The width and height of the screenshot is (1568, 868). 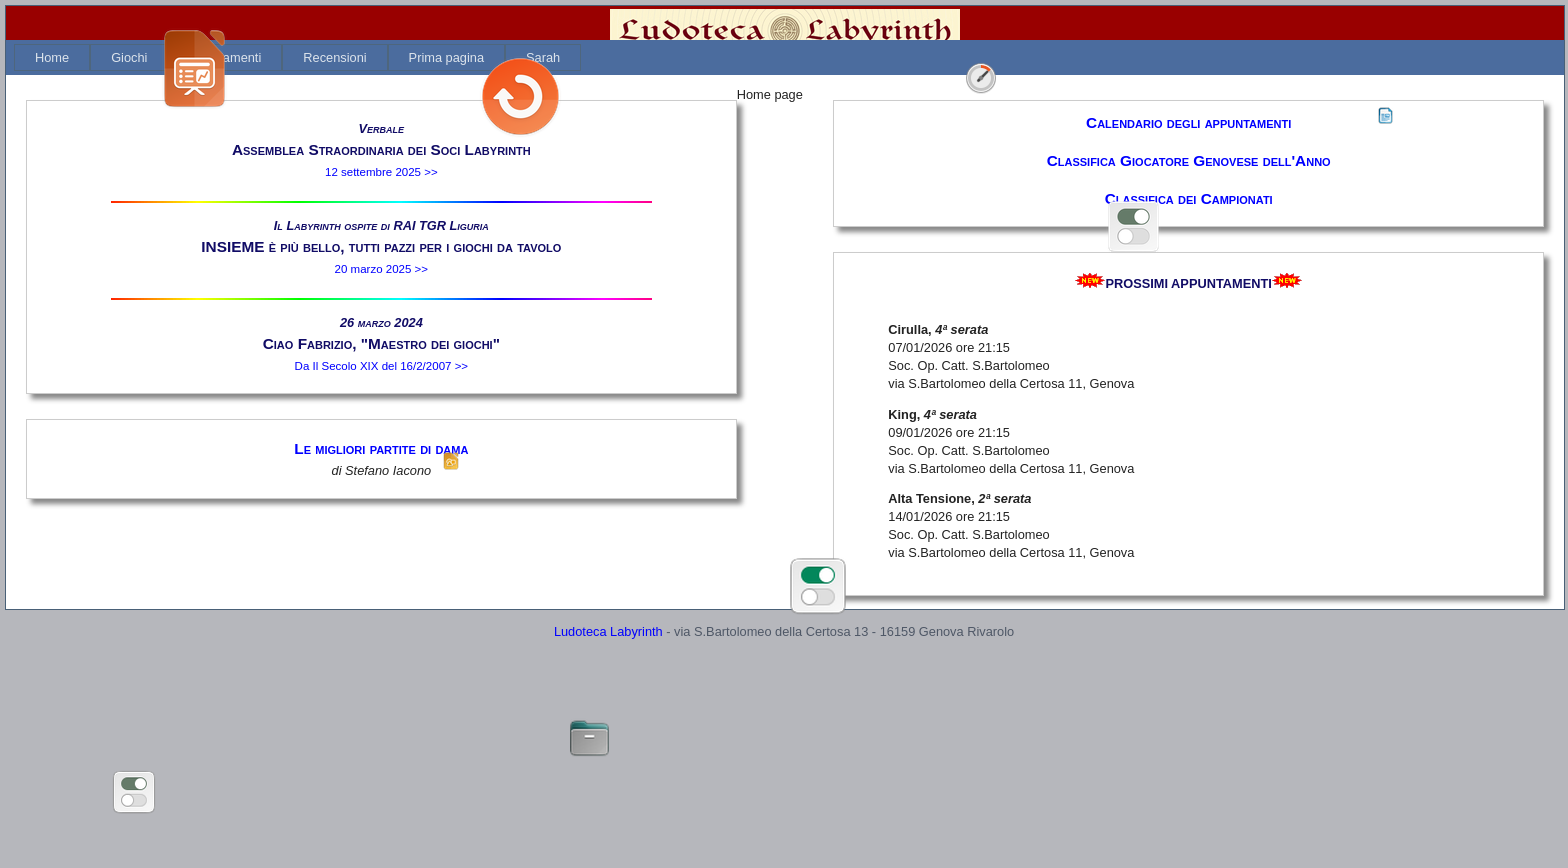 I want to click on open system settings or preferences, so click(x=818, y=586).